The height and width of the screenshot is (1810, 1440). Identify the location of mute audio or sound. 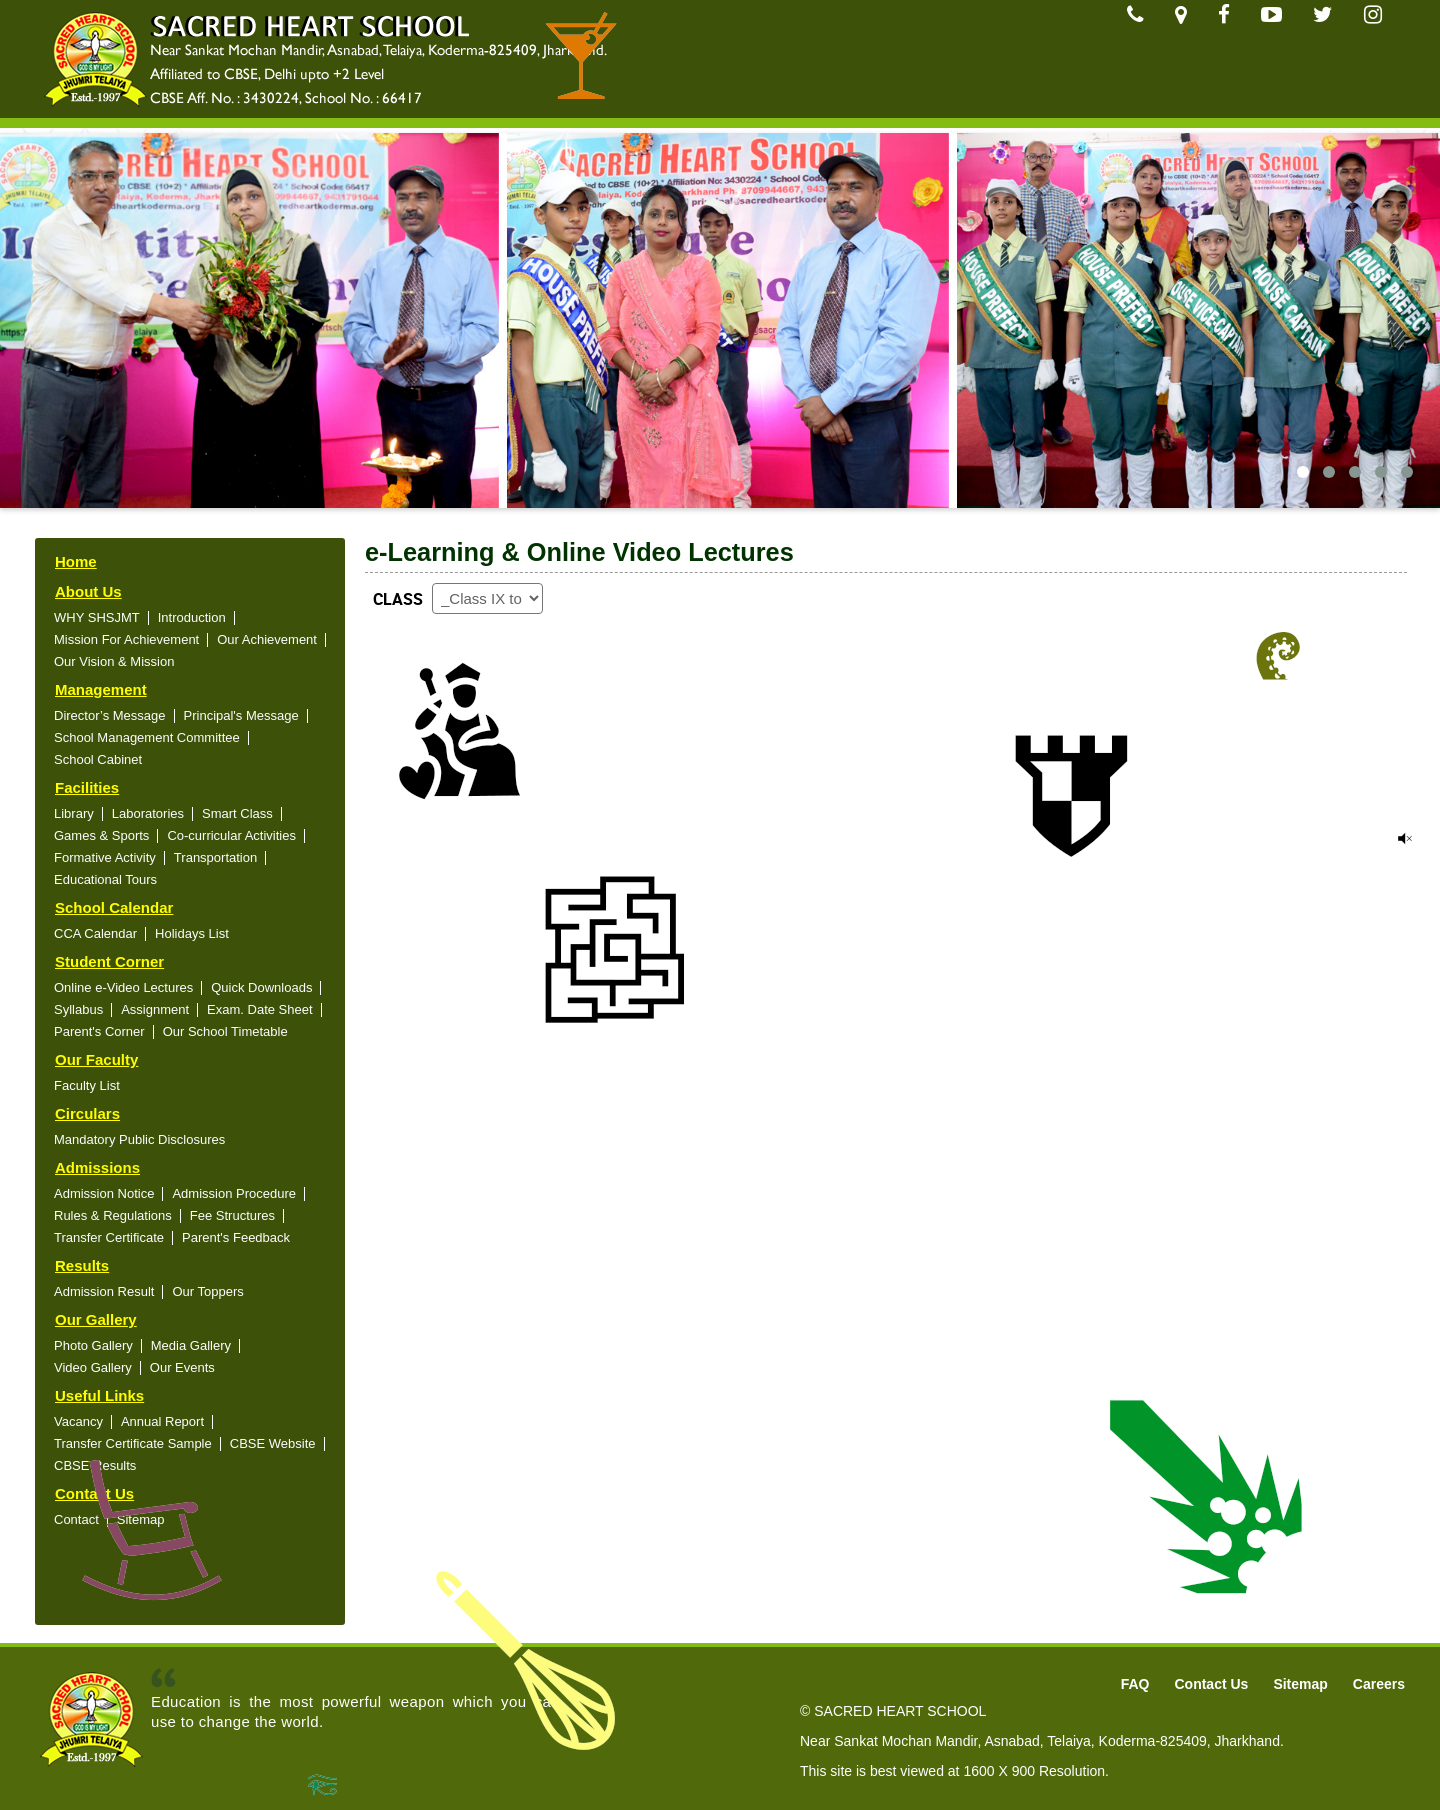
(1404, 838).